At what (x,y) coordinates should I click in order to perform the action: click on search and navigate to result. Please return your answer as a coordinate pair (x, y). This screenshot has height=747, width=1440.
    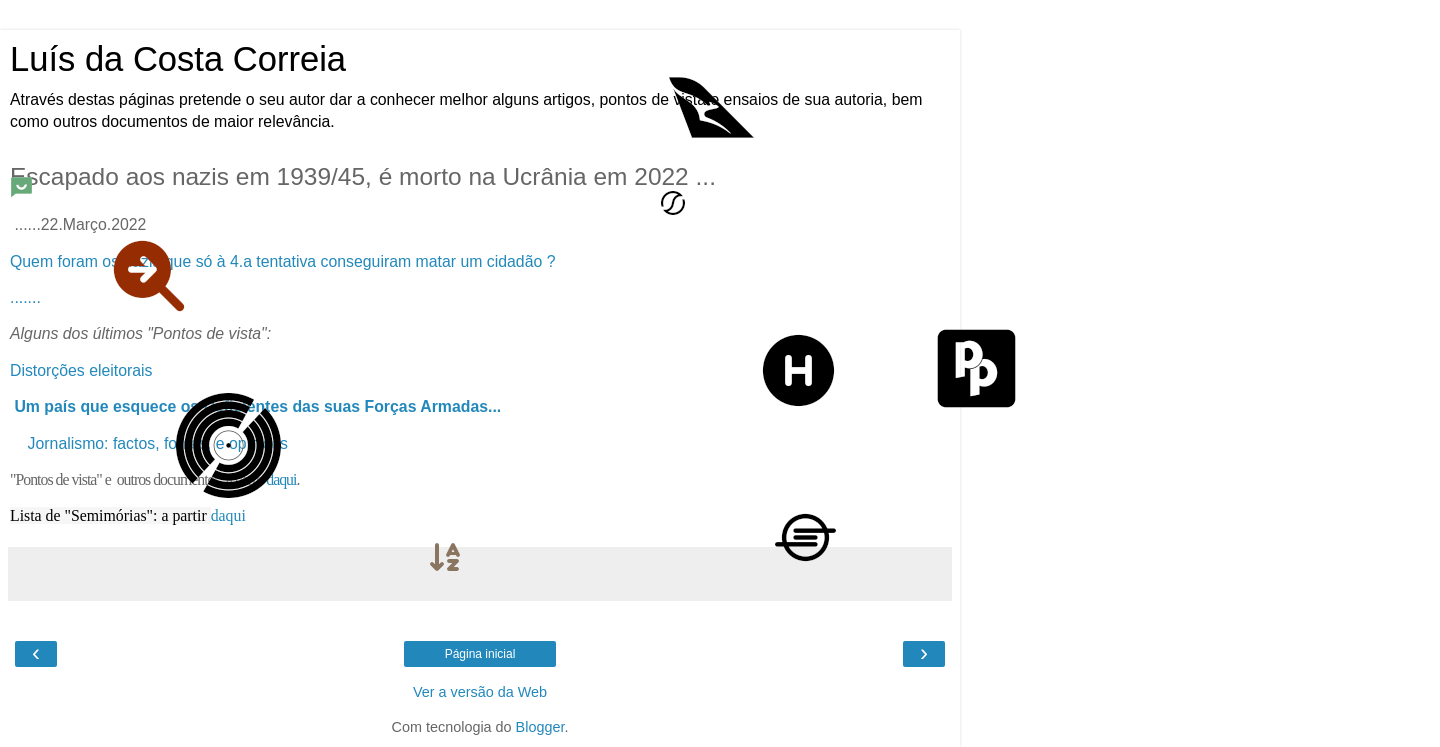
    Looking at the image, I should click on (149, 276).